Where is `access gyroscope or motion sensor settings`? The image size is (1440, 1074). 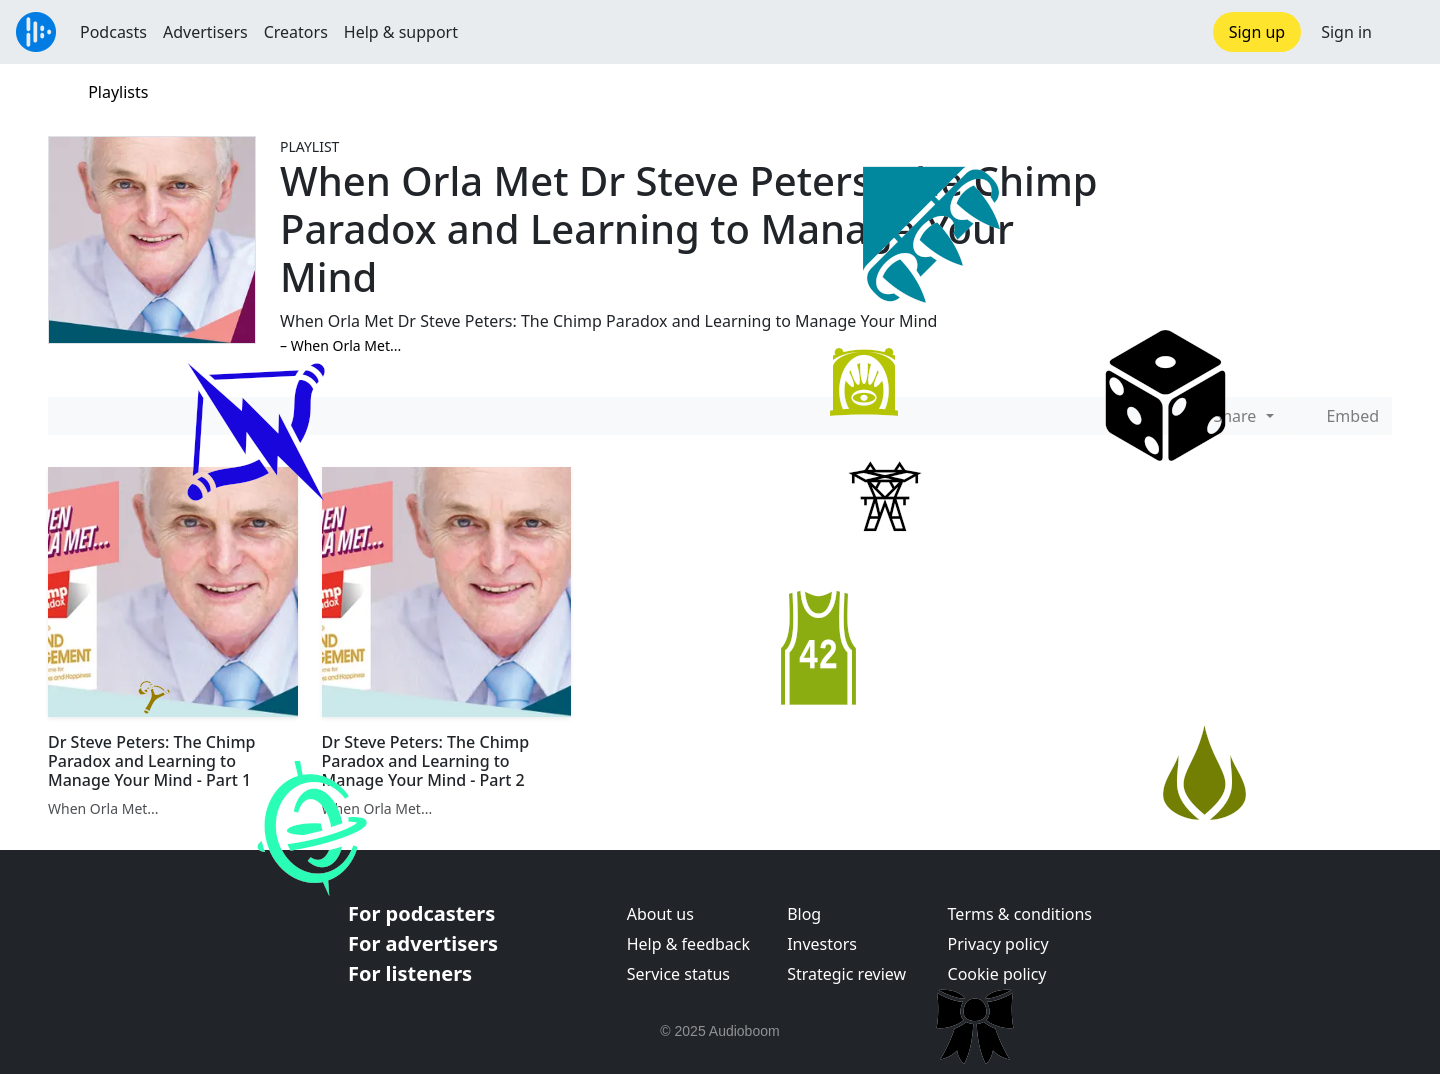
access gyroscope or motion sensor settings is located at coordinates (312, 828).